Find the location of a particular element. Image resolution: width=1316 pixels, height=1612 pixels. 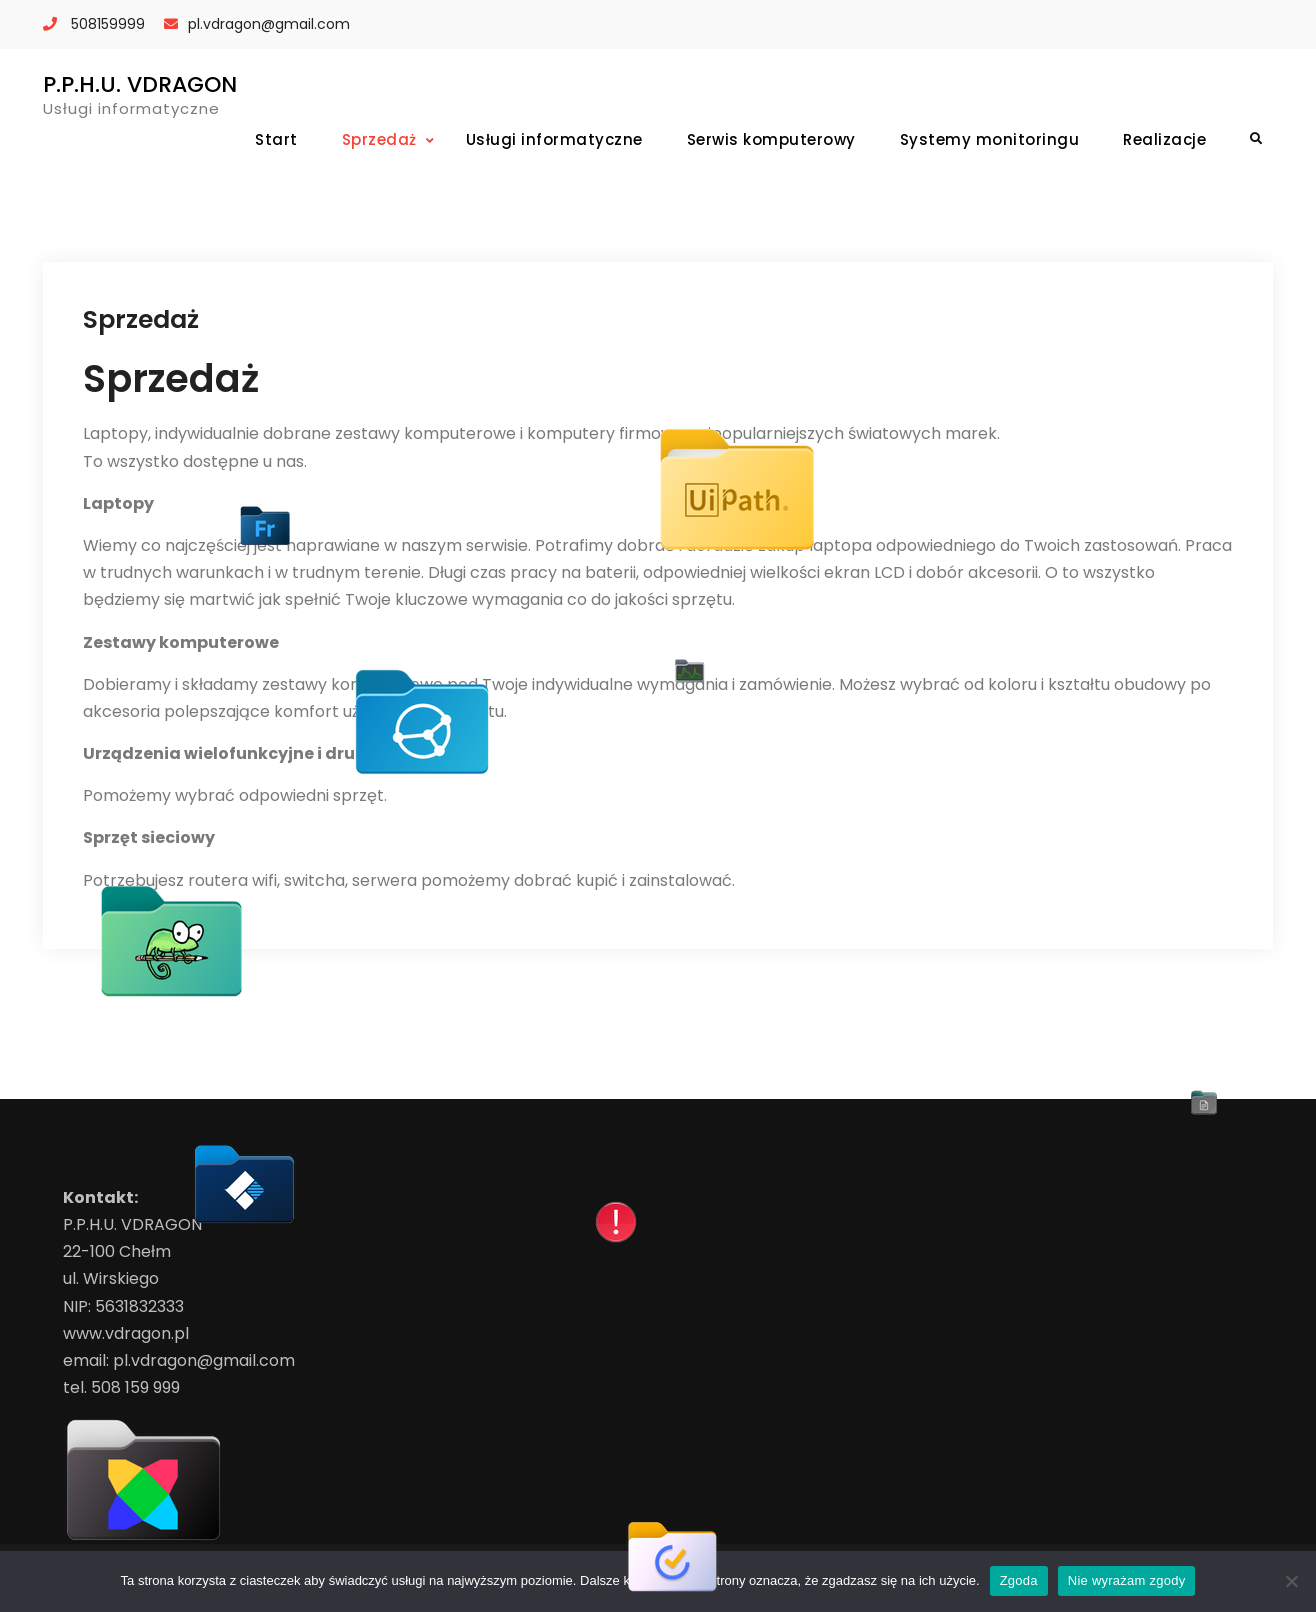

open task manager files folder is located at coordinates (689, 671).